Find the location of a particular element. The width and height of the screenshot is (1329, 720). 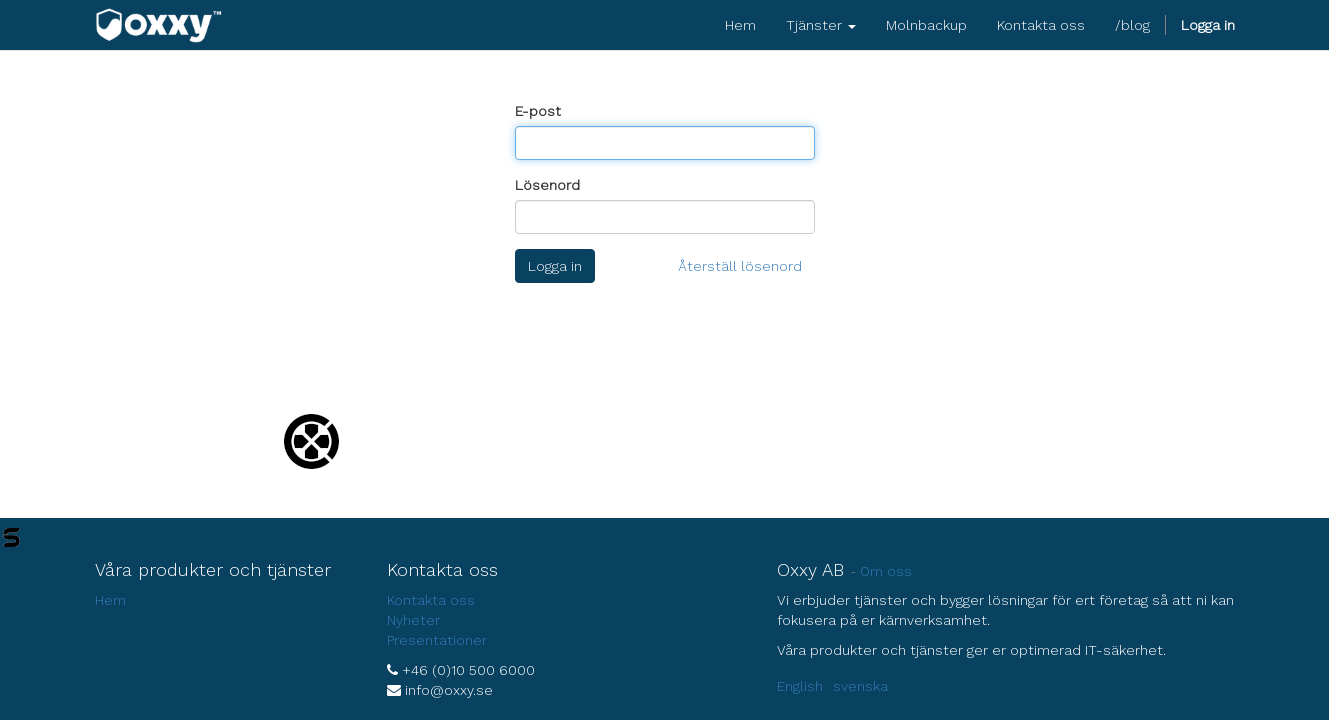

Scrutinizer CI logo is located at coordinates (11, 537).